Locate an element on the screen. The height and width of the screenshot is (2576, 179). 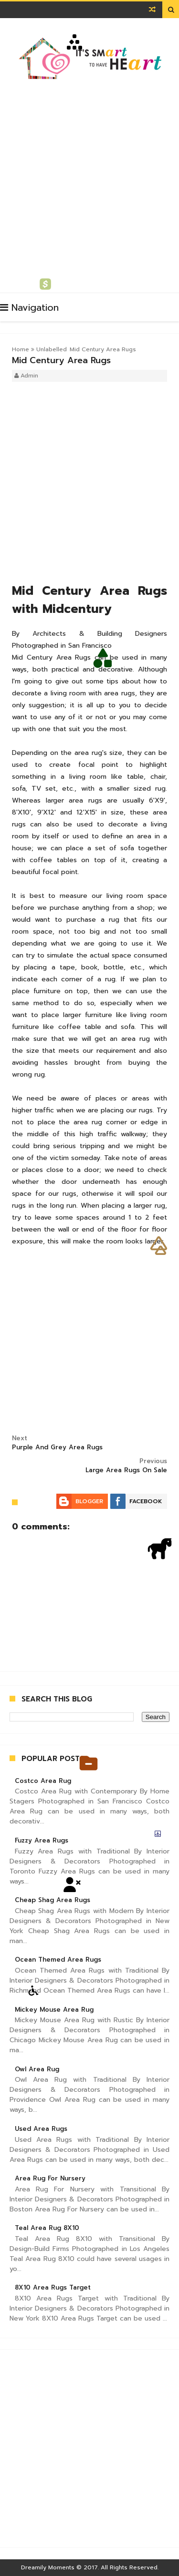
remove a user from the list is located at coordinates (72, 1884).